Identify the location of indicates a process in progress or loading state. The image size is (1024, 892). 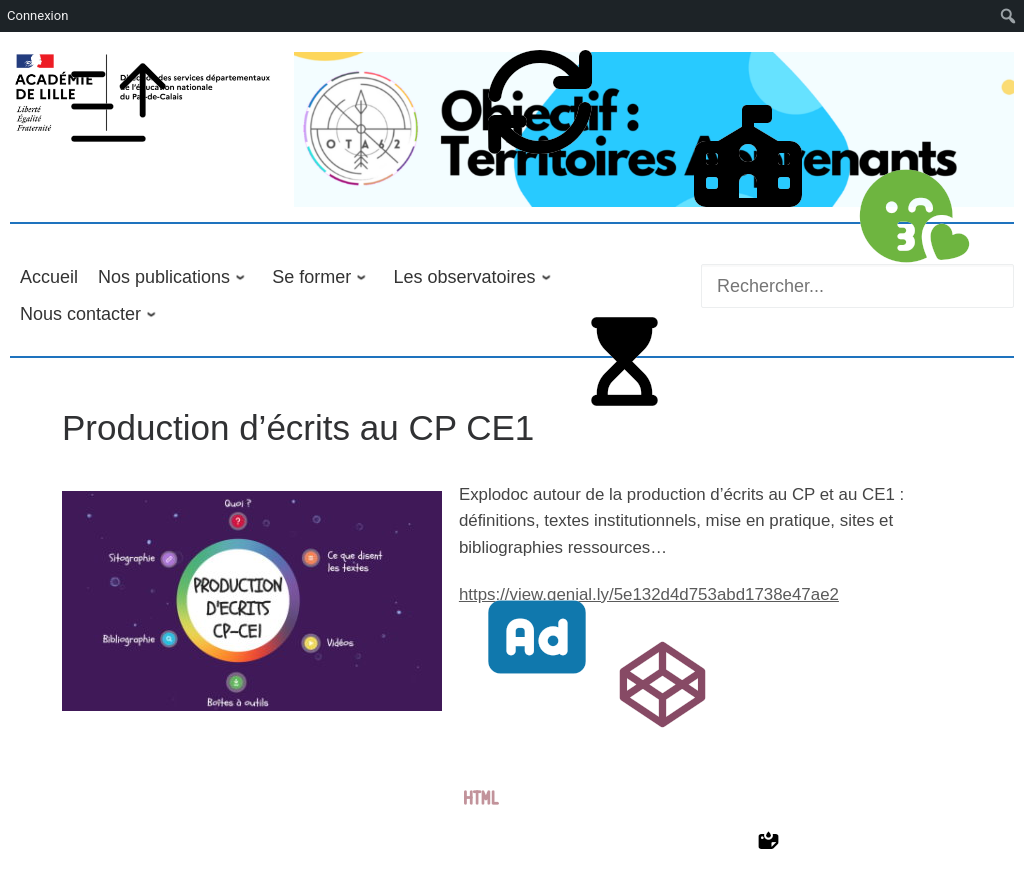
(624, 361).